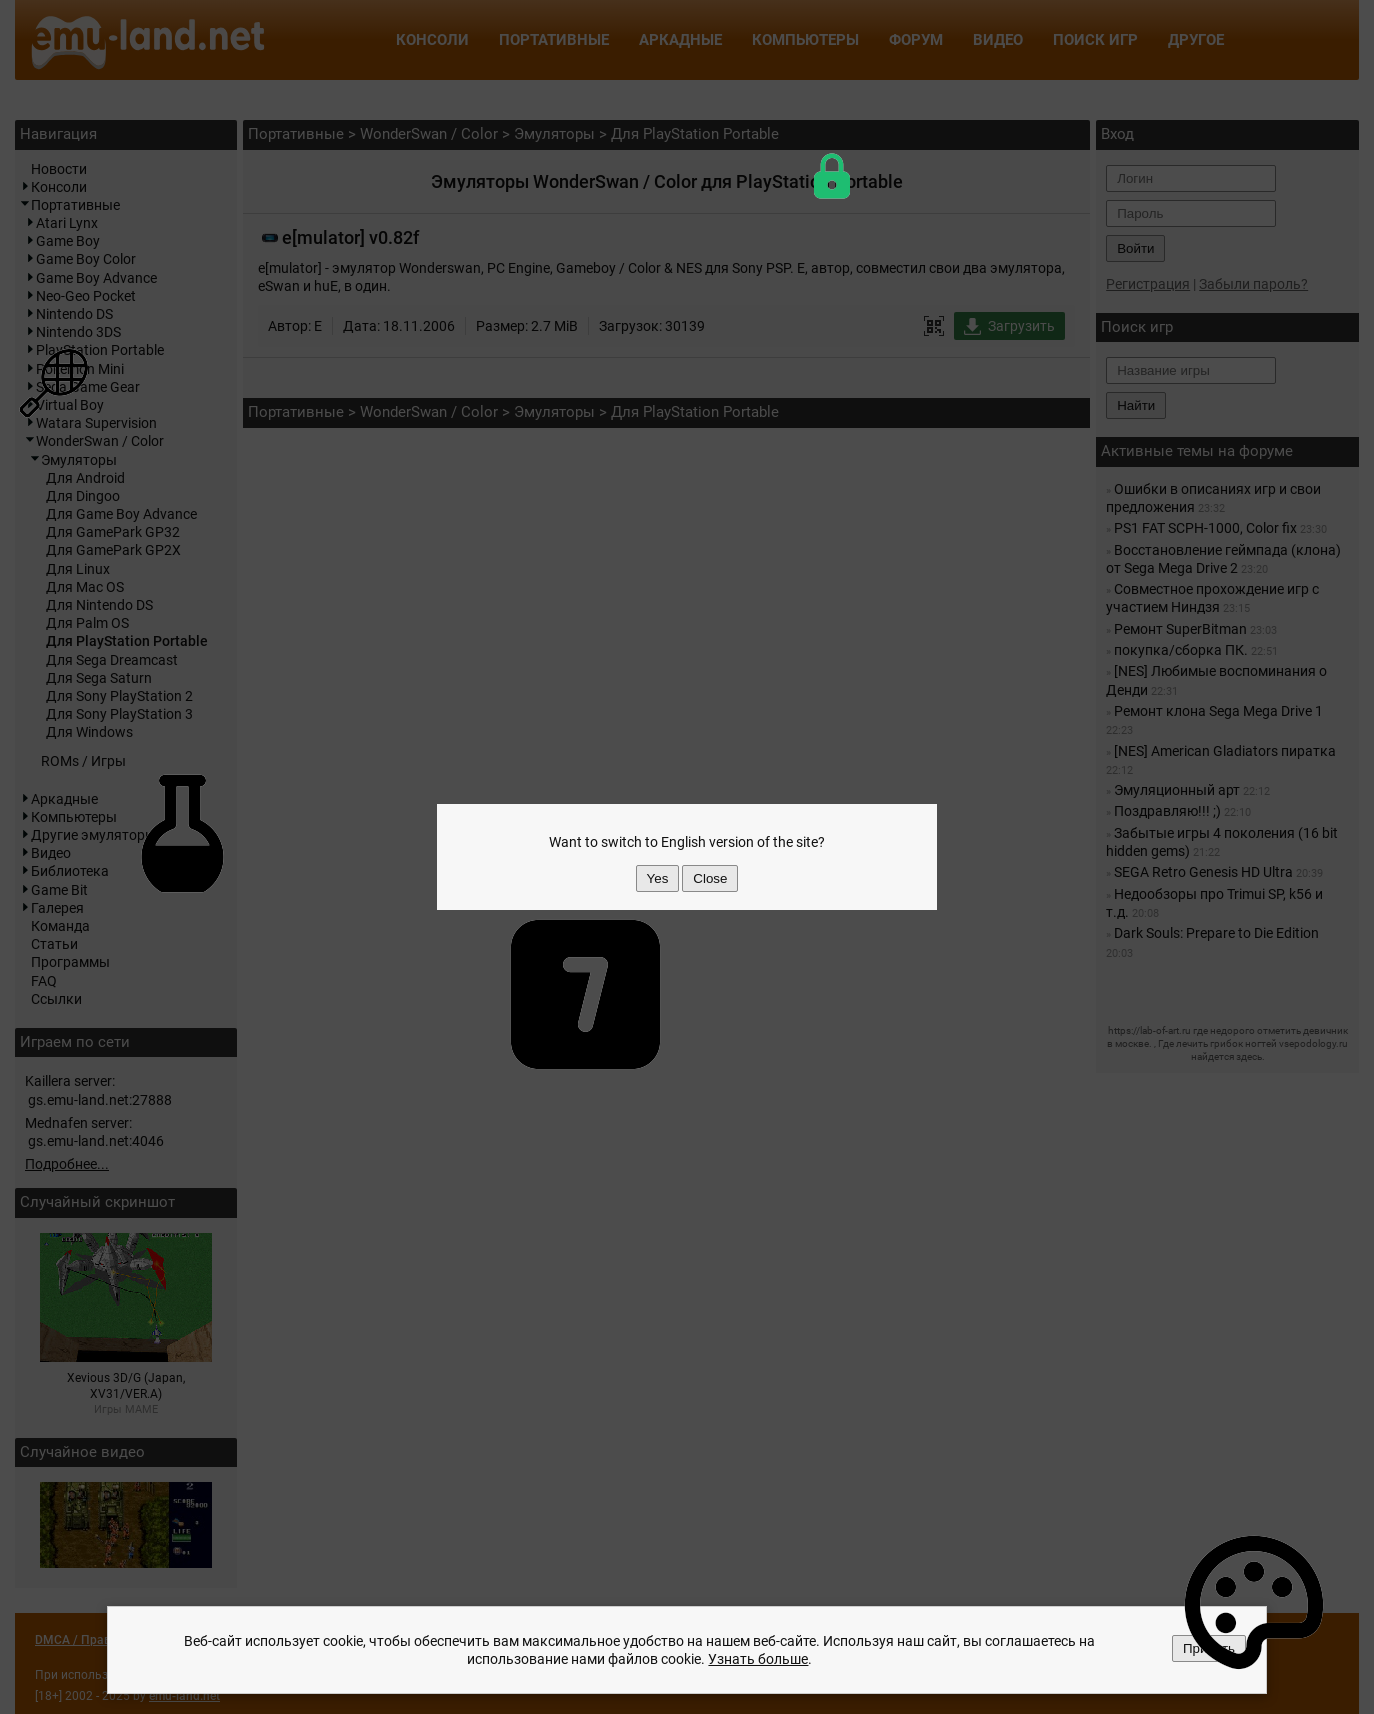 This screenshot has width=1374, height=1714. Describe the element at coordinates (182, 833) in the screenshot. I see `access laboratory or science features` at that location.